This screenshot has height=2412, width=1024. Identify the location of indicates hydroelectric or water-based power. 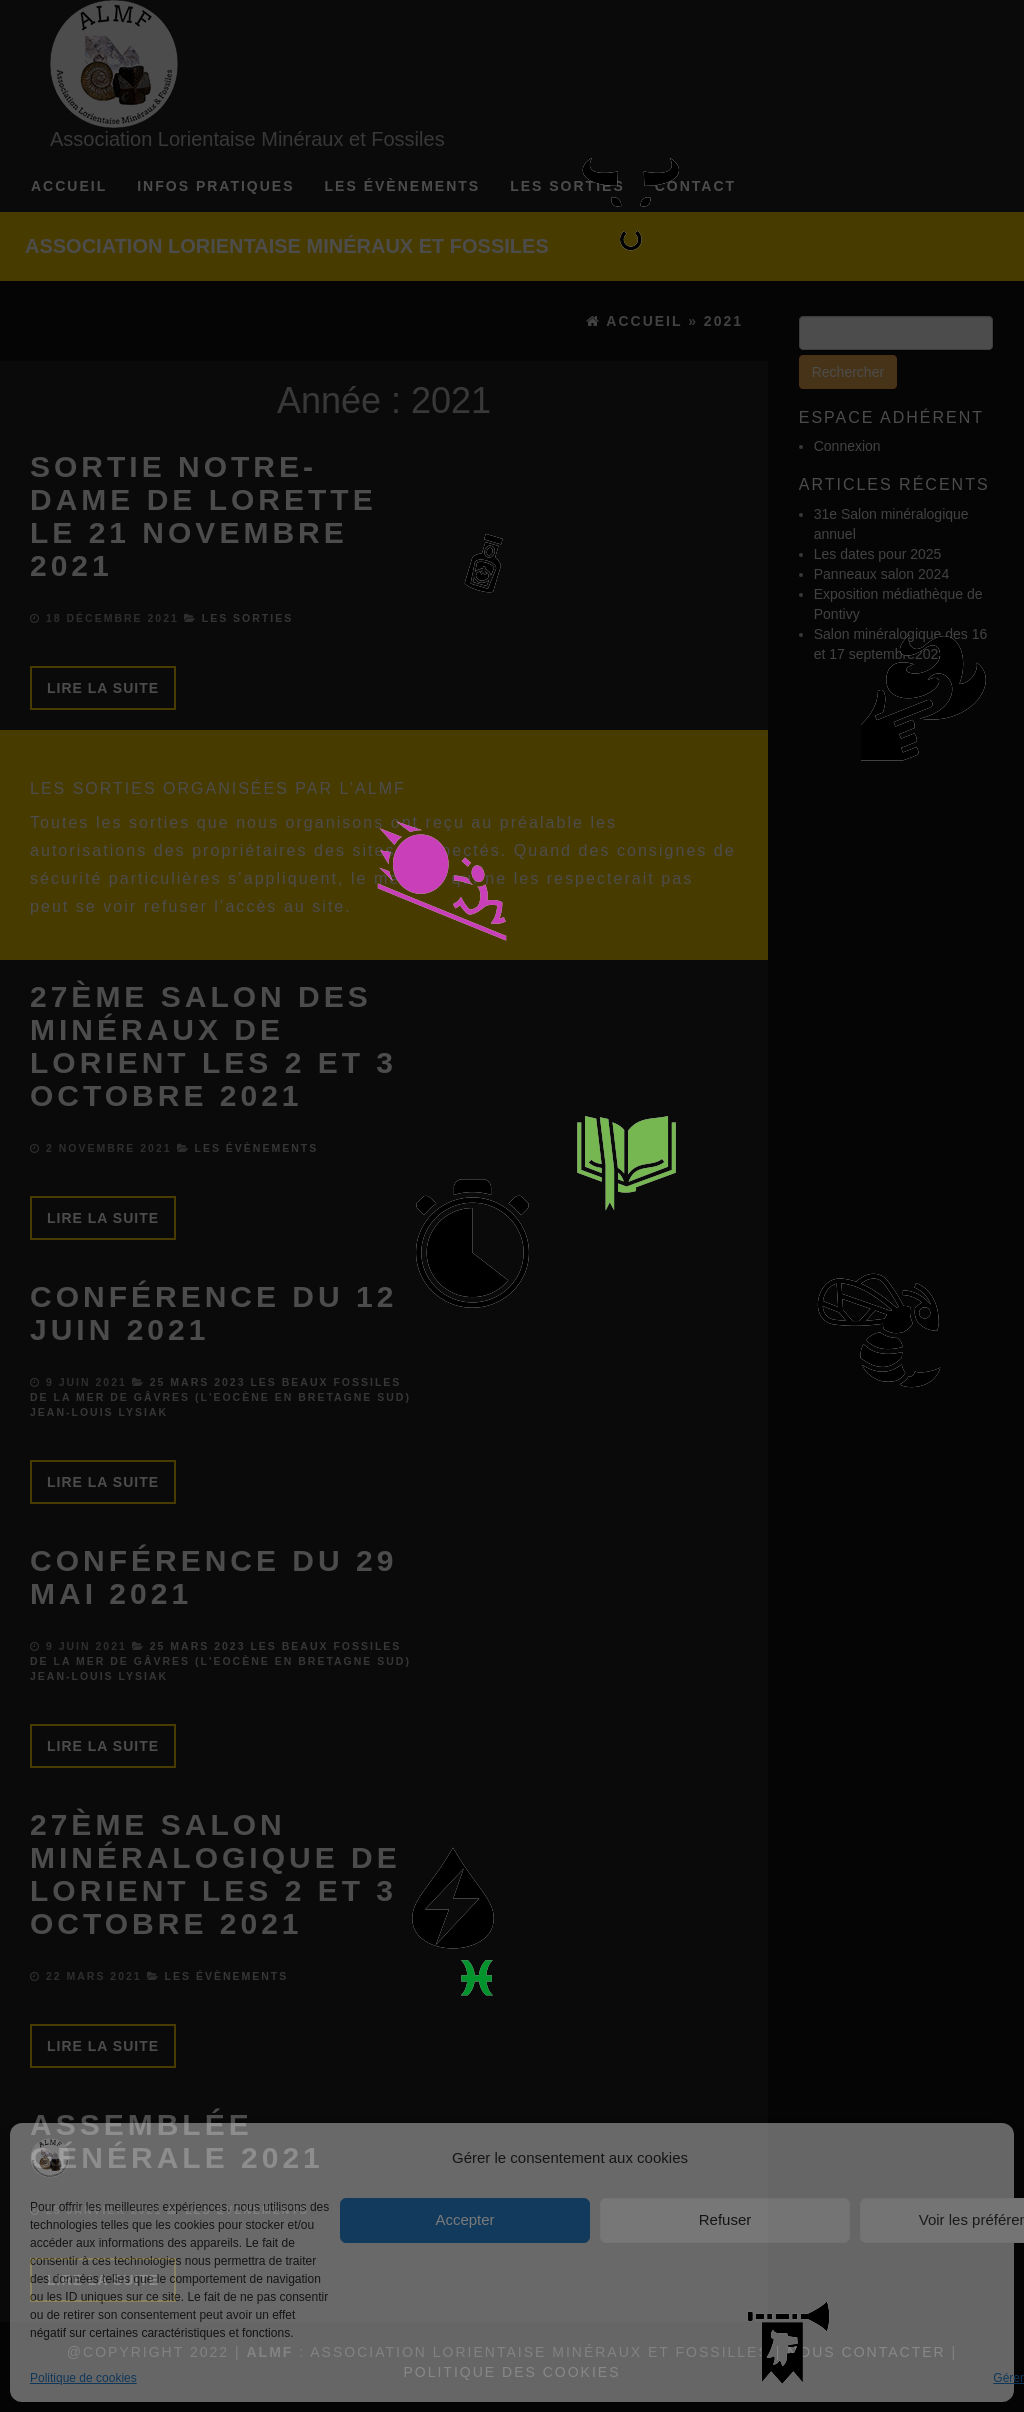
(453, 1897).